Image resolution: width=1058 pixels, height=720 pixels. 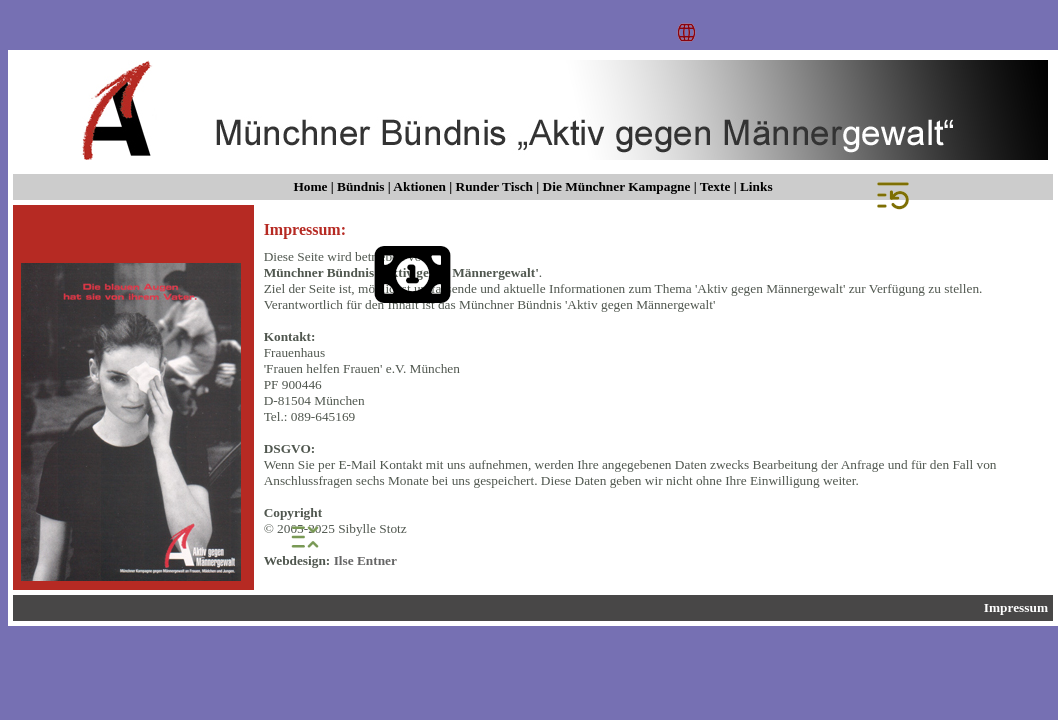 What do you see at coordinates (686, 32) in the screenshot?
I see `view inventory or storage items` at bounding box center [686, 32].